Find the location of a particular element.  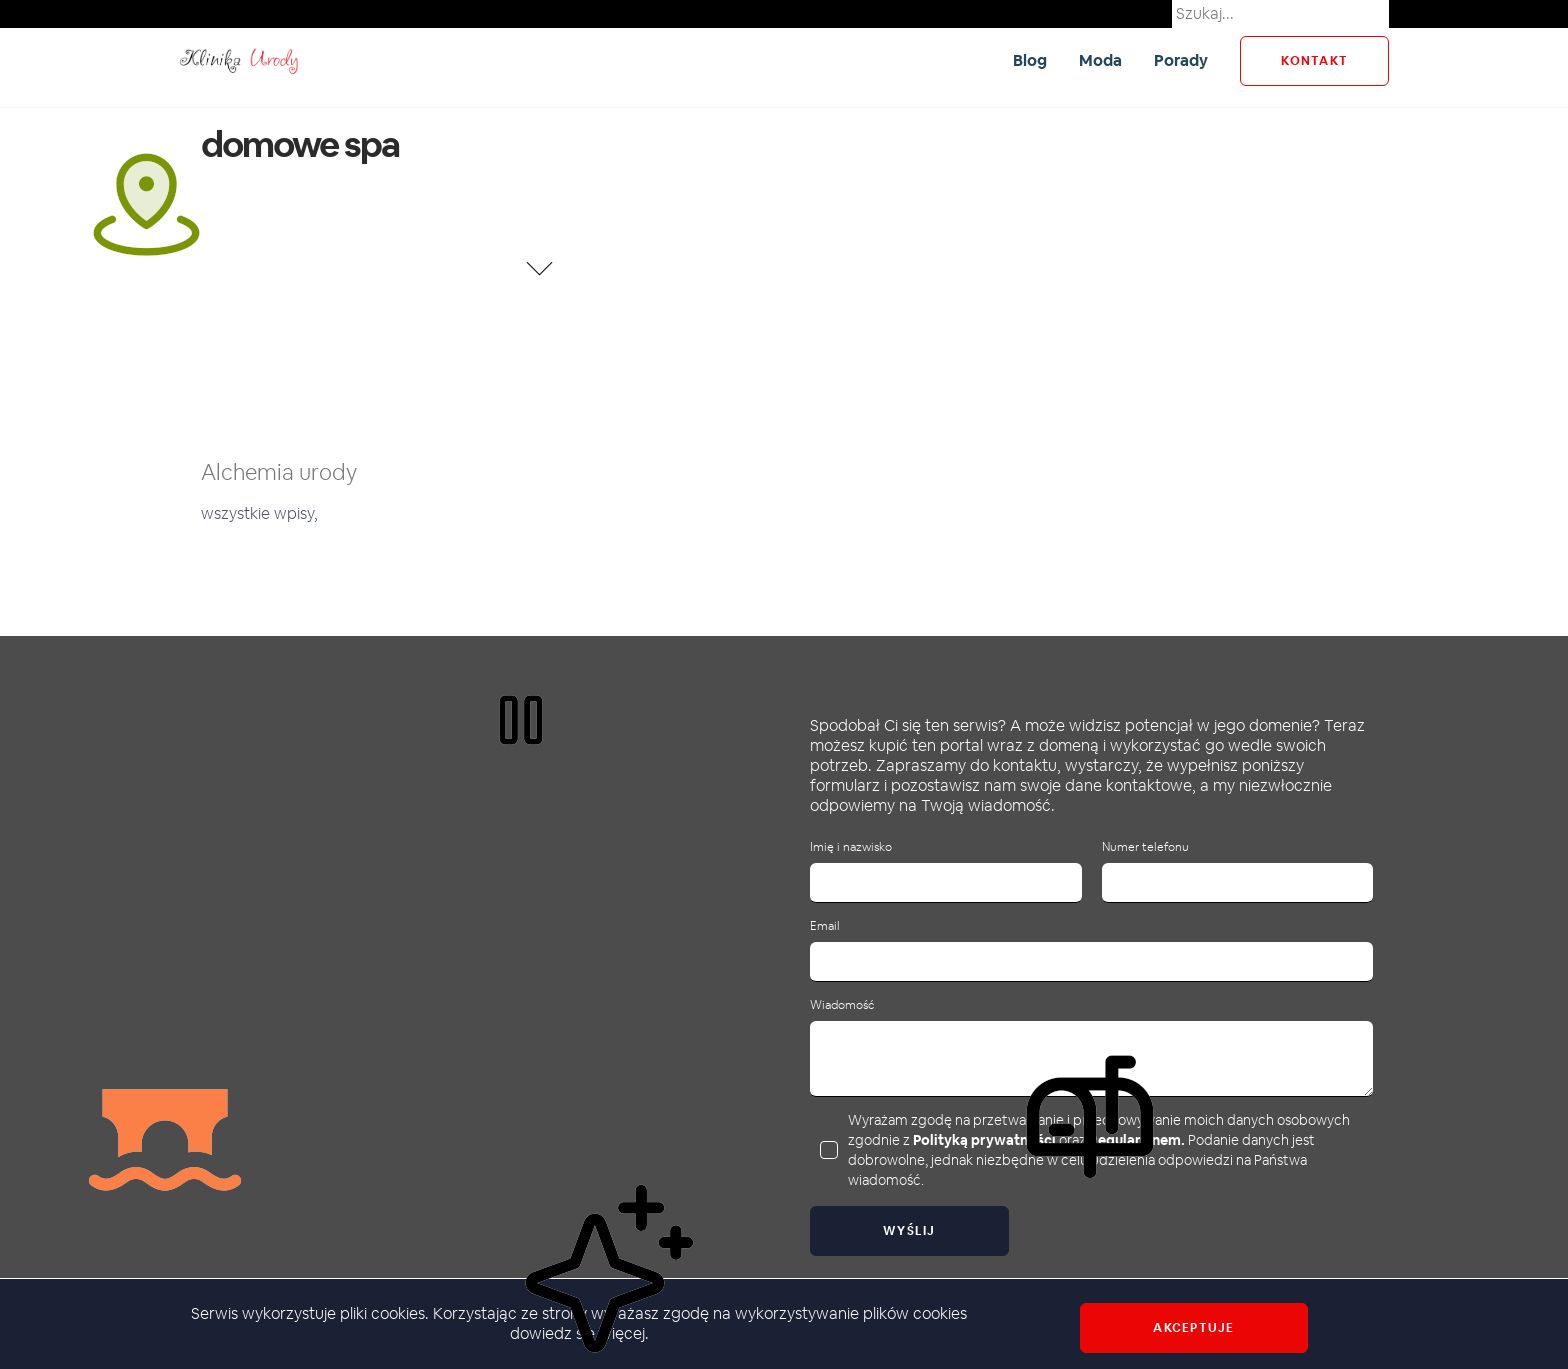

pause media playback is located at coordinates (521, 720).